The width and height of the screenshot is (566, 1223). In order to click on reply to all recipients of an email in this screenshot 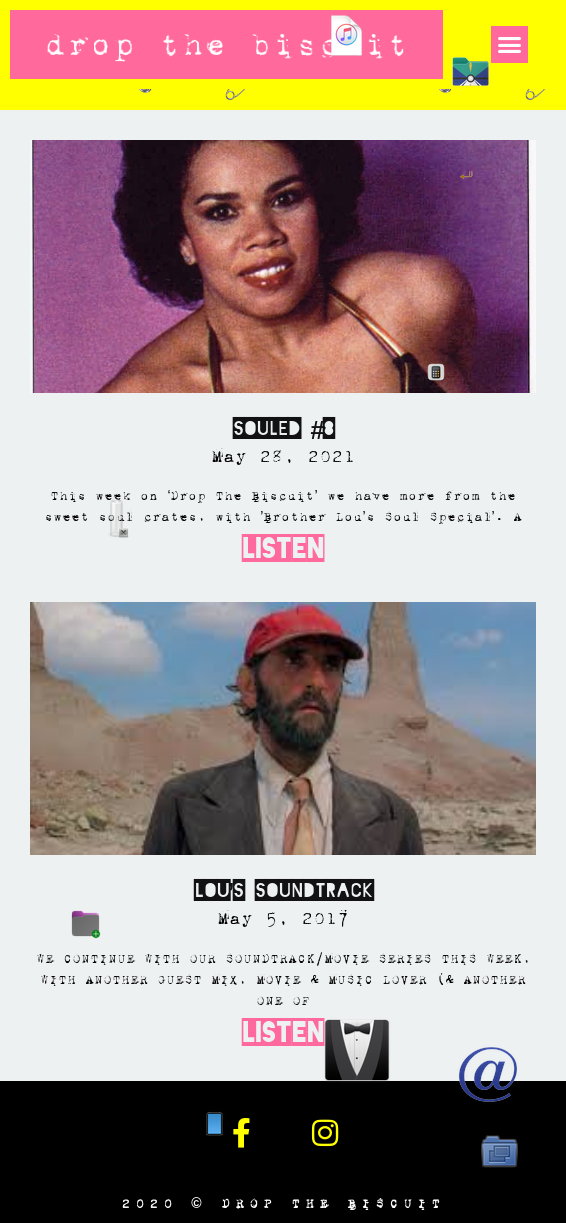, I will do `click(466, 175)`.